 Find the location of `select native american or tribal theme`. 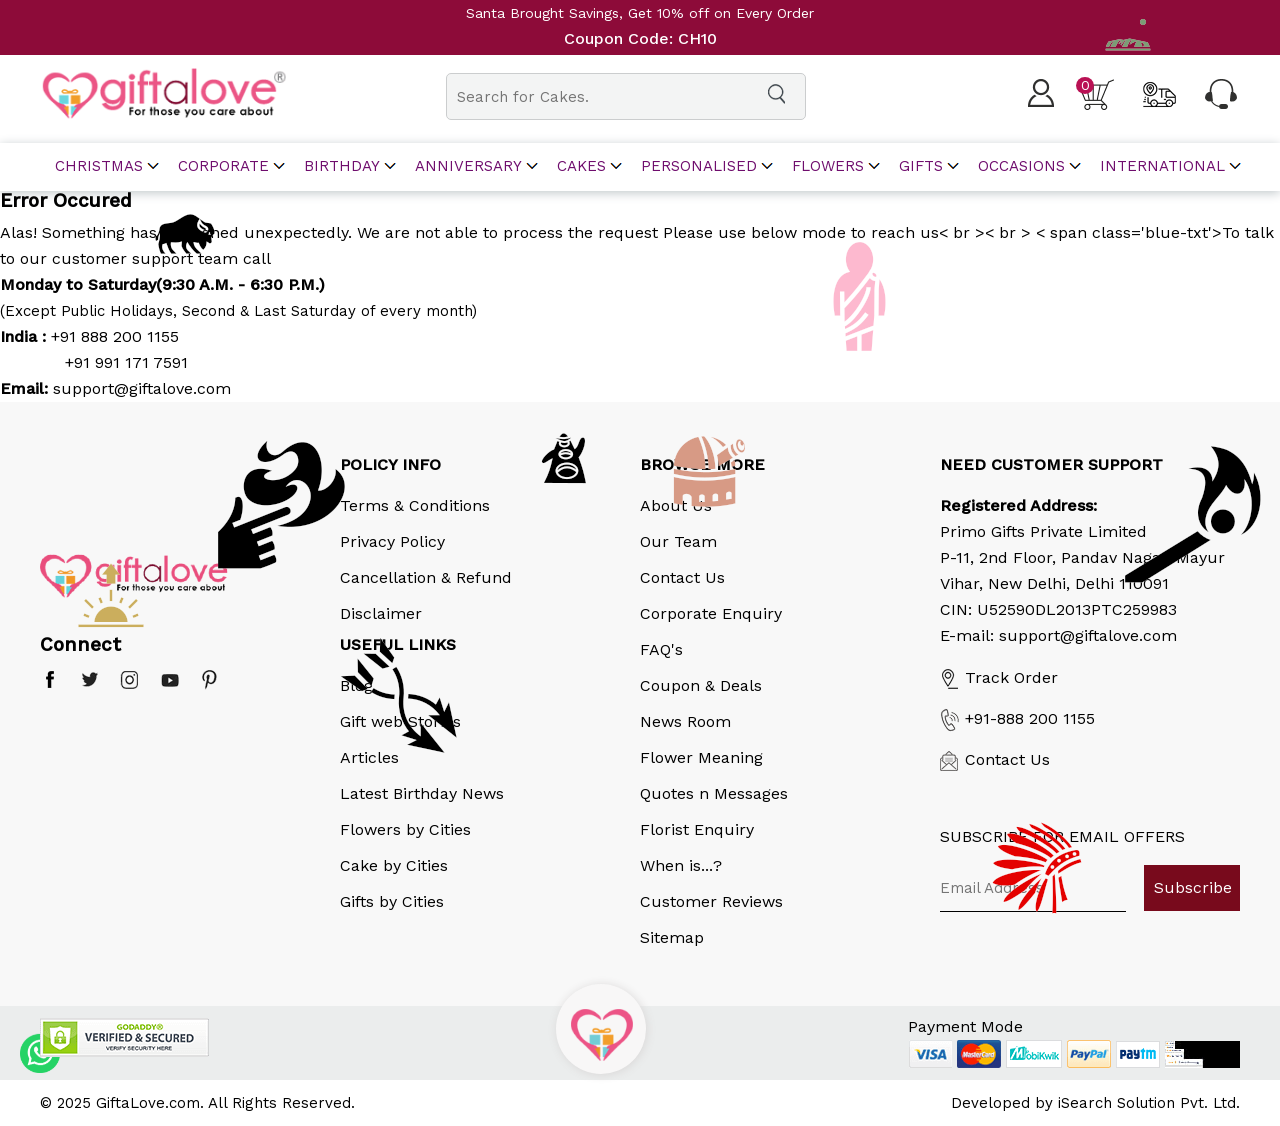

select native american or tribal theme is located at coordinates (1037, 868).